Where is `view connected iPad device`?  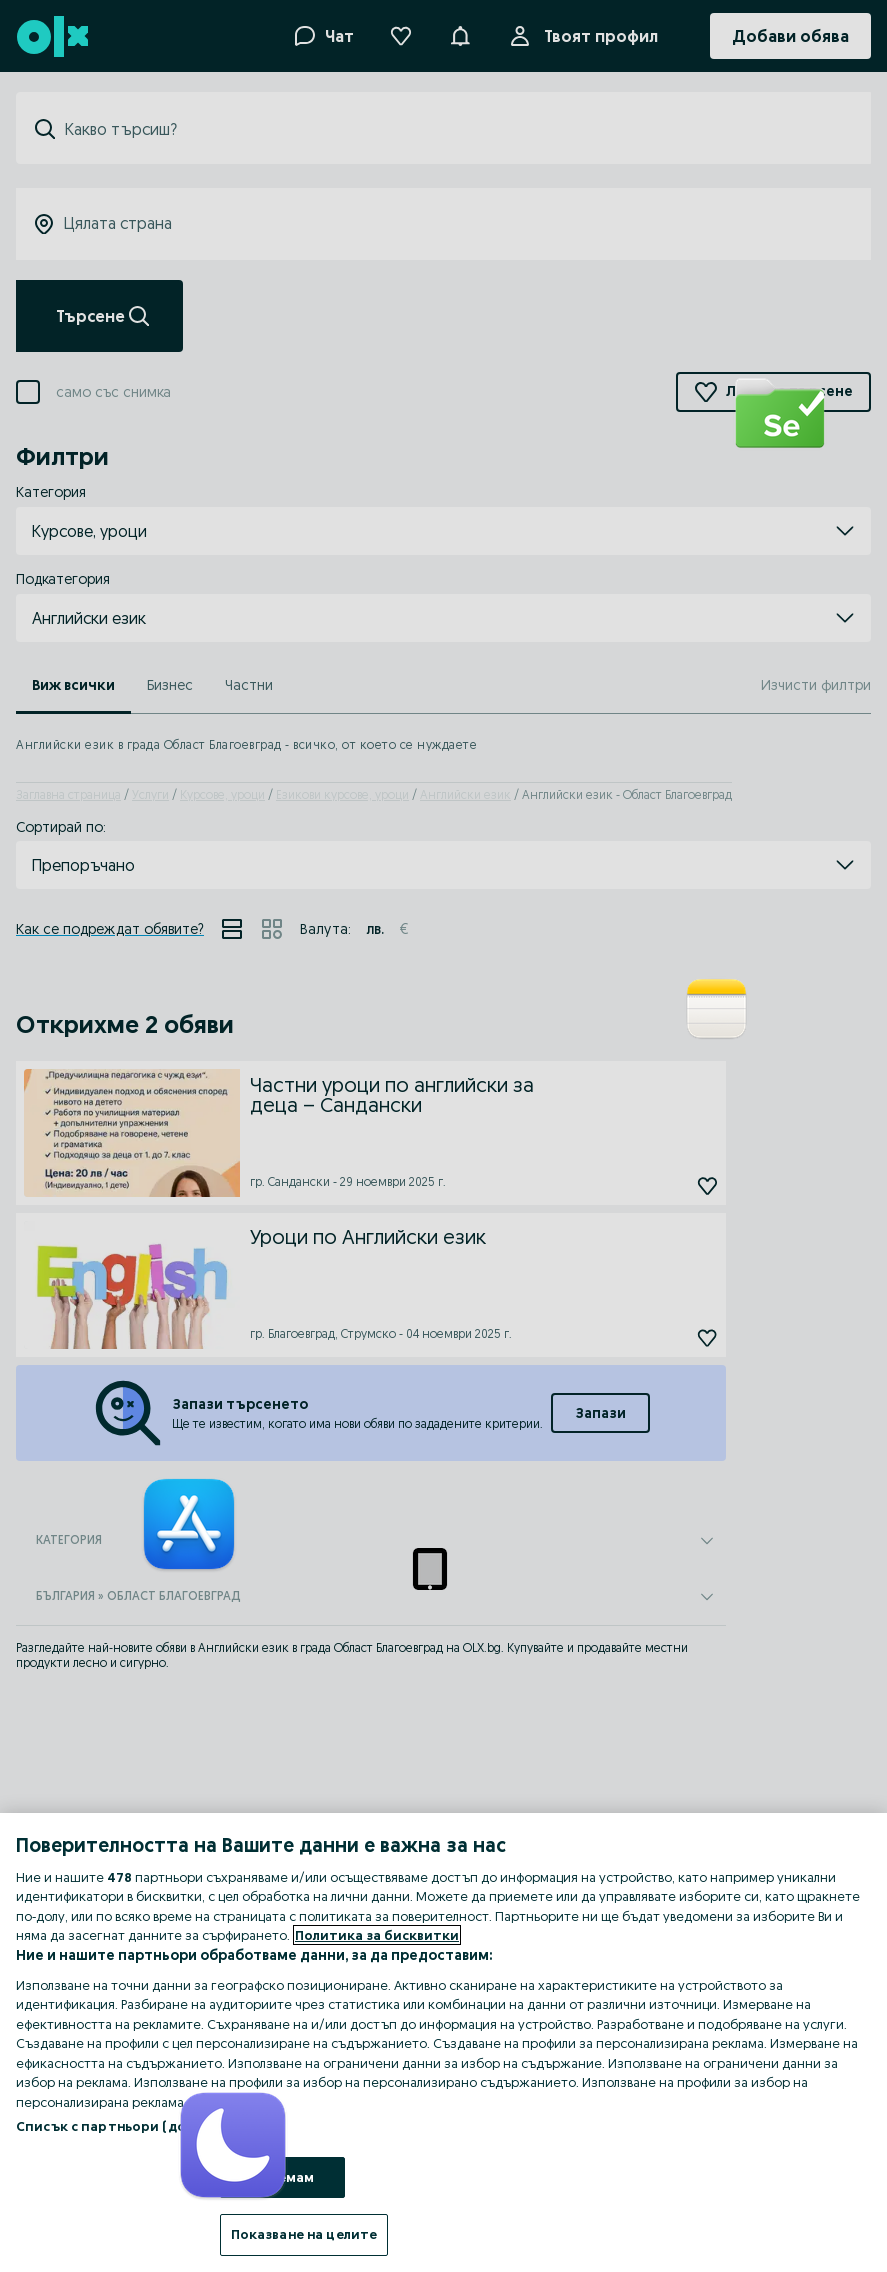 view connected iPad device is located at coordinates (430, 1569).